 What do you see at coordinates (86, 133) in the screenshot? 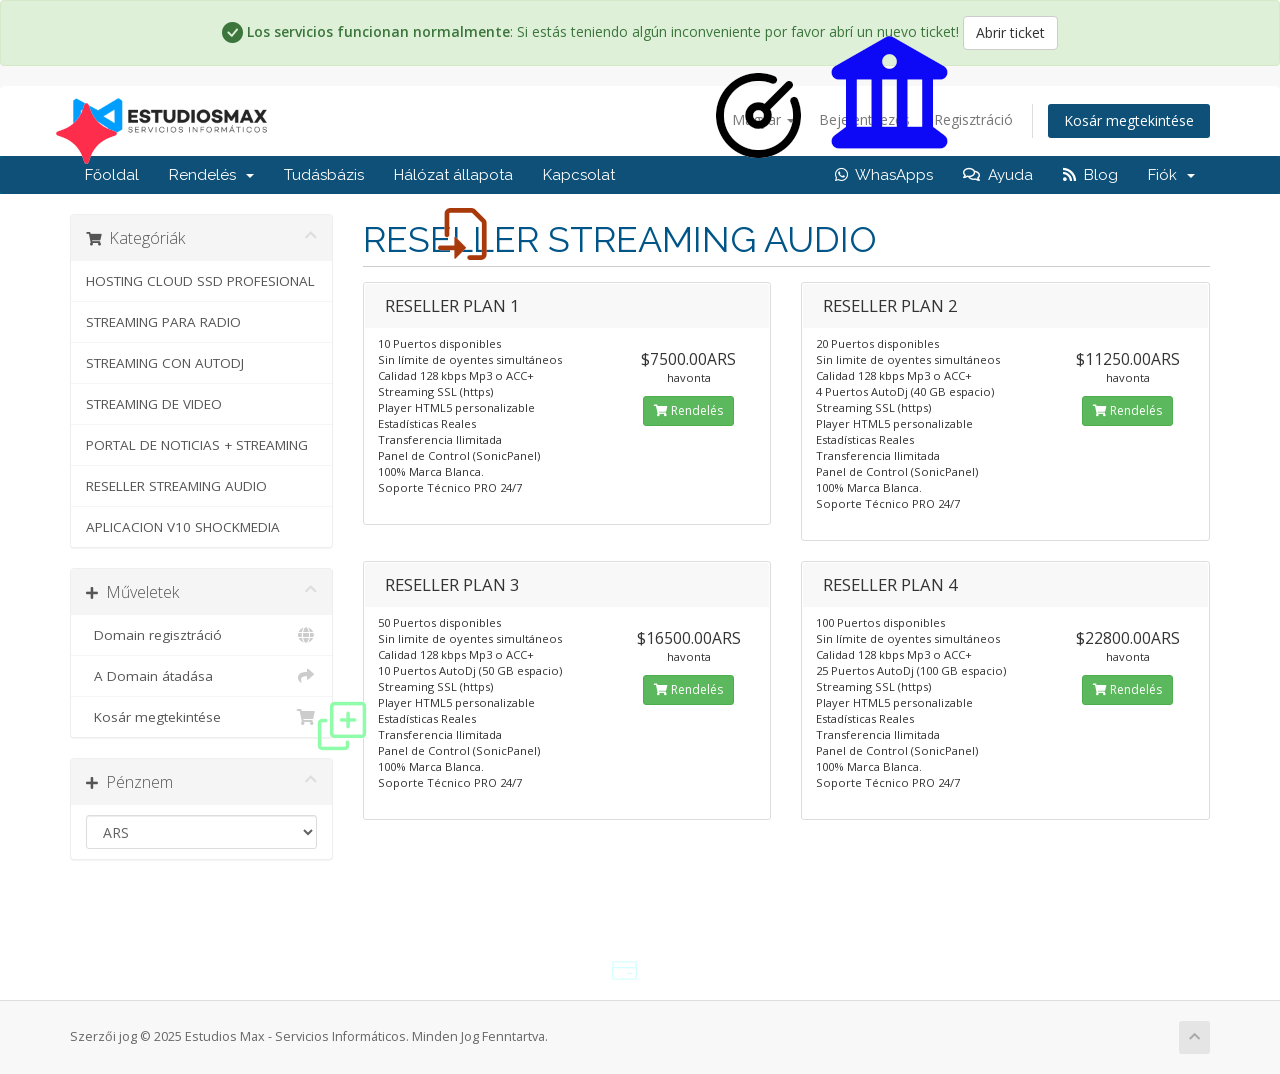
I see `indicates AI-generated or enhanced content` at bounding box center [86, 133].